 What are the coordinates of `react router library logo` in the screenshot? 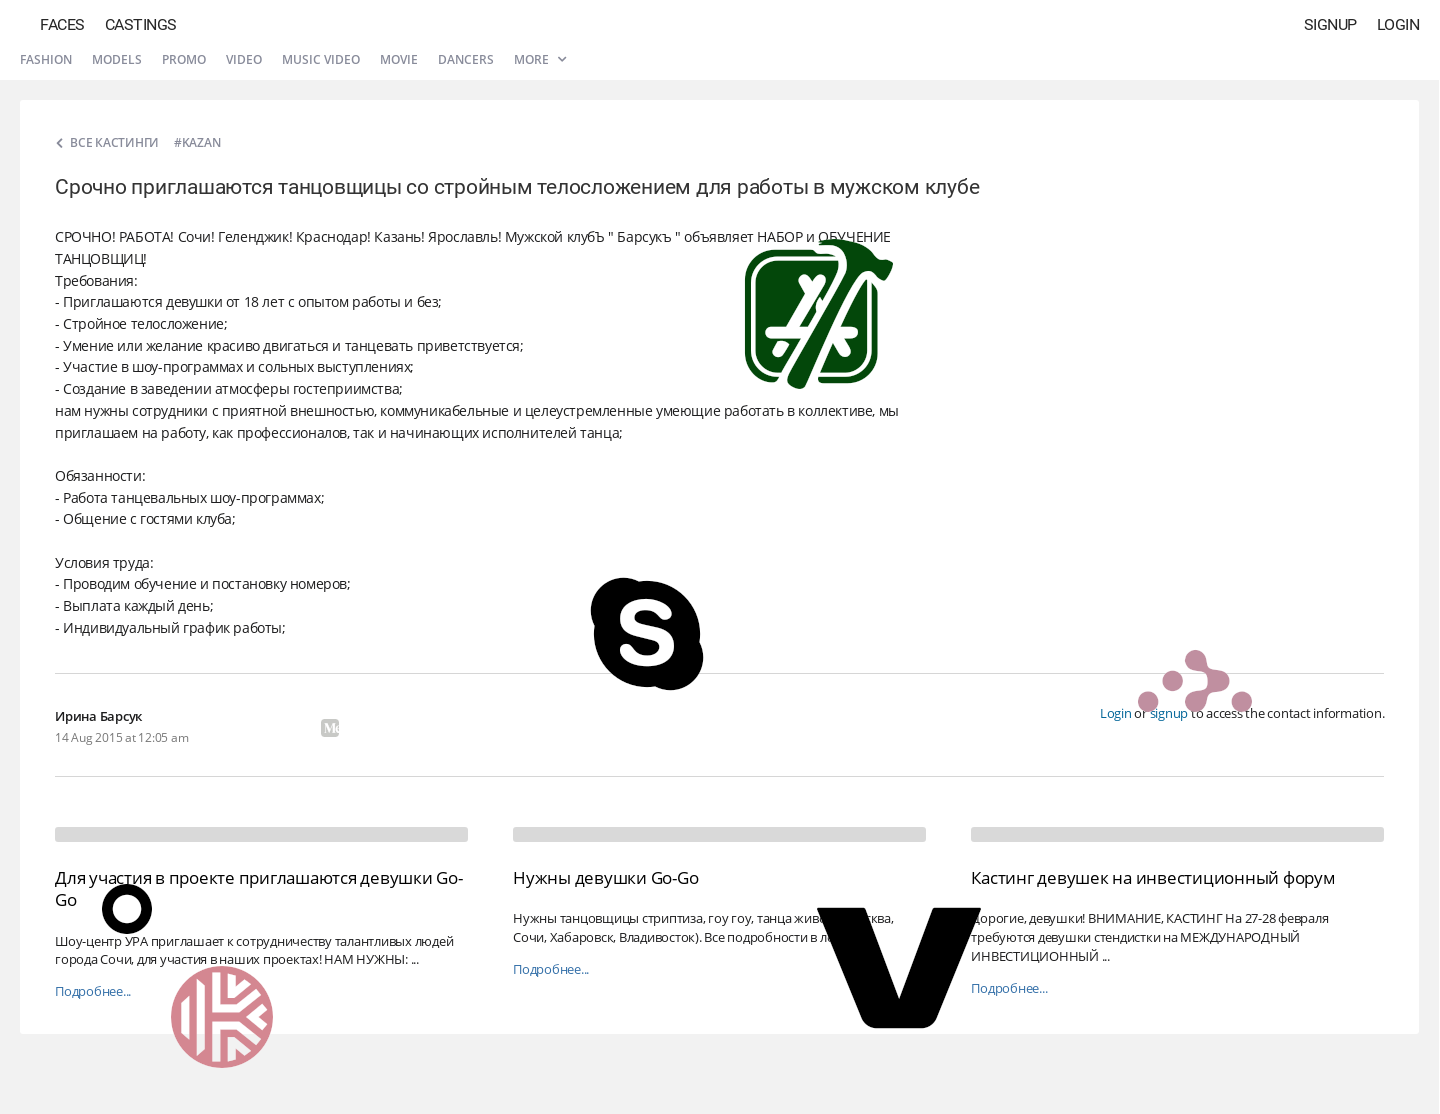 It's located at (1195, 681).